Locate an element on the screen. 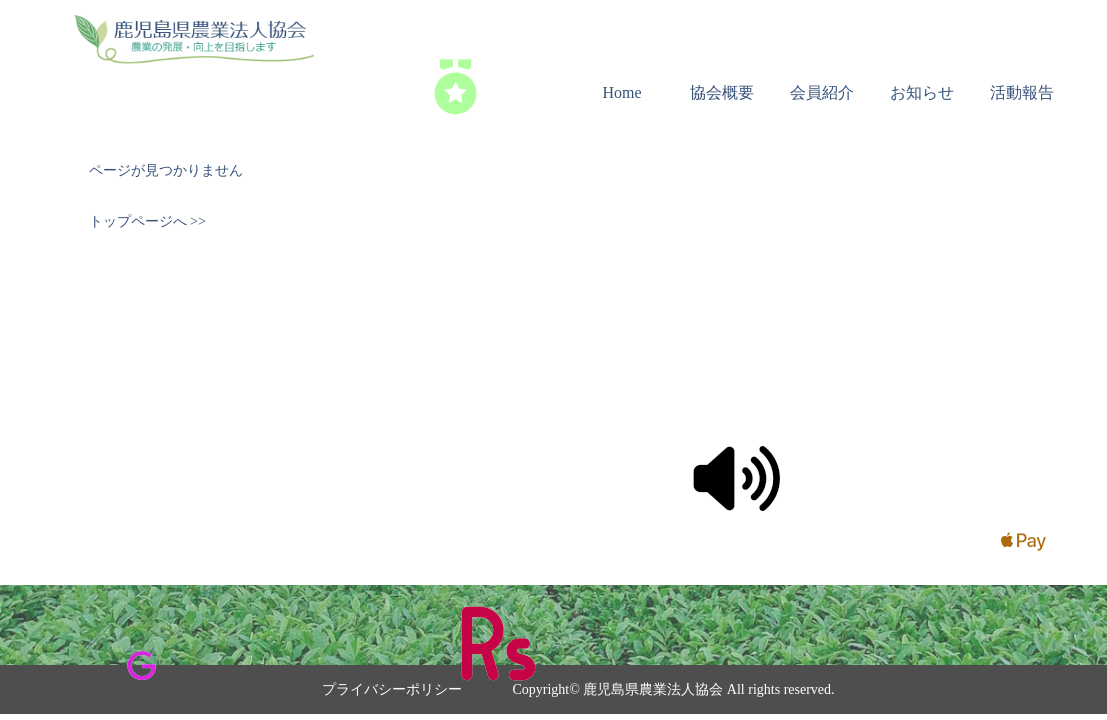  volume is set to high is located at coordinates (734, 478).